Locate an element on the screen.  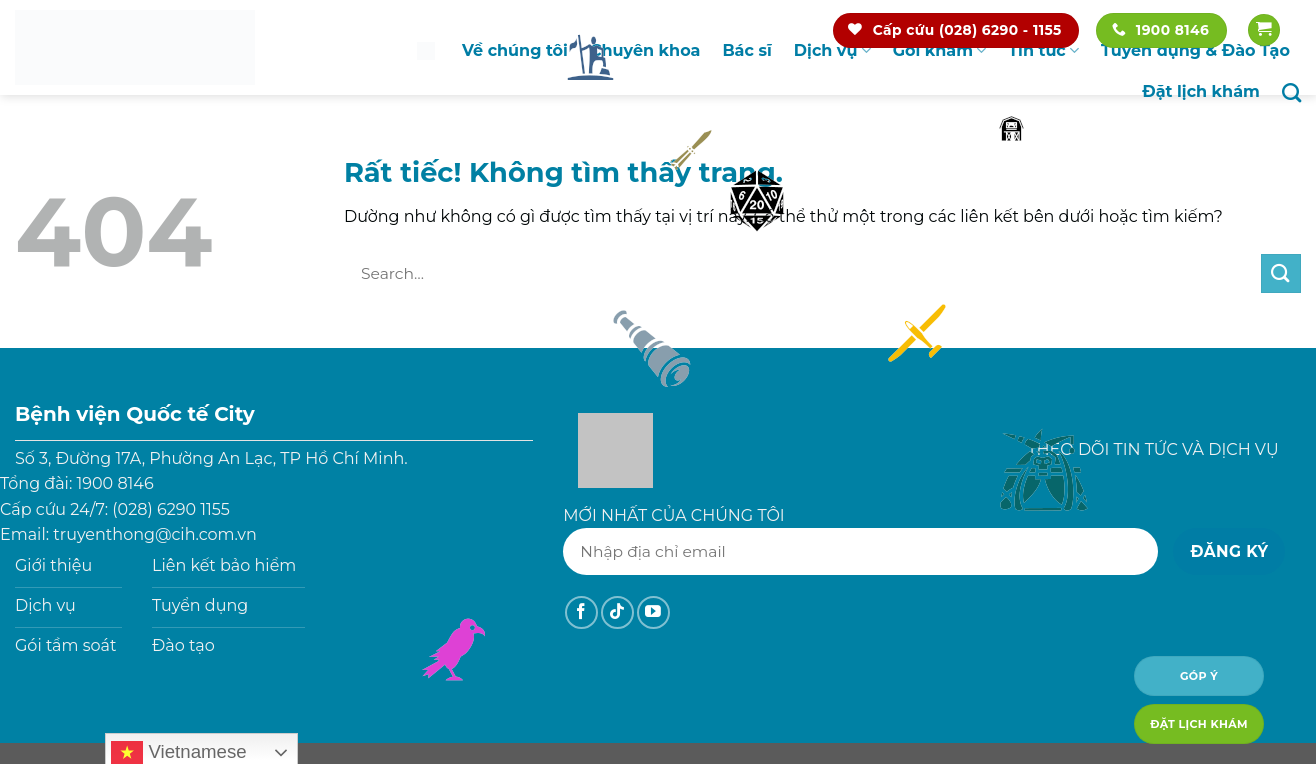
access glider or sailplane activities is located at coordinates (917, 333).